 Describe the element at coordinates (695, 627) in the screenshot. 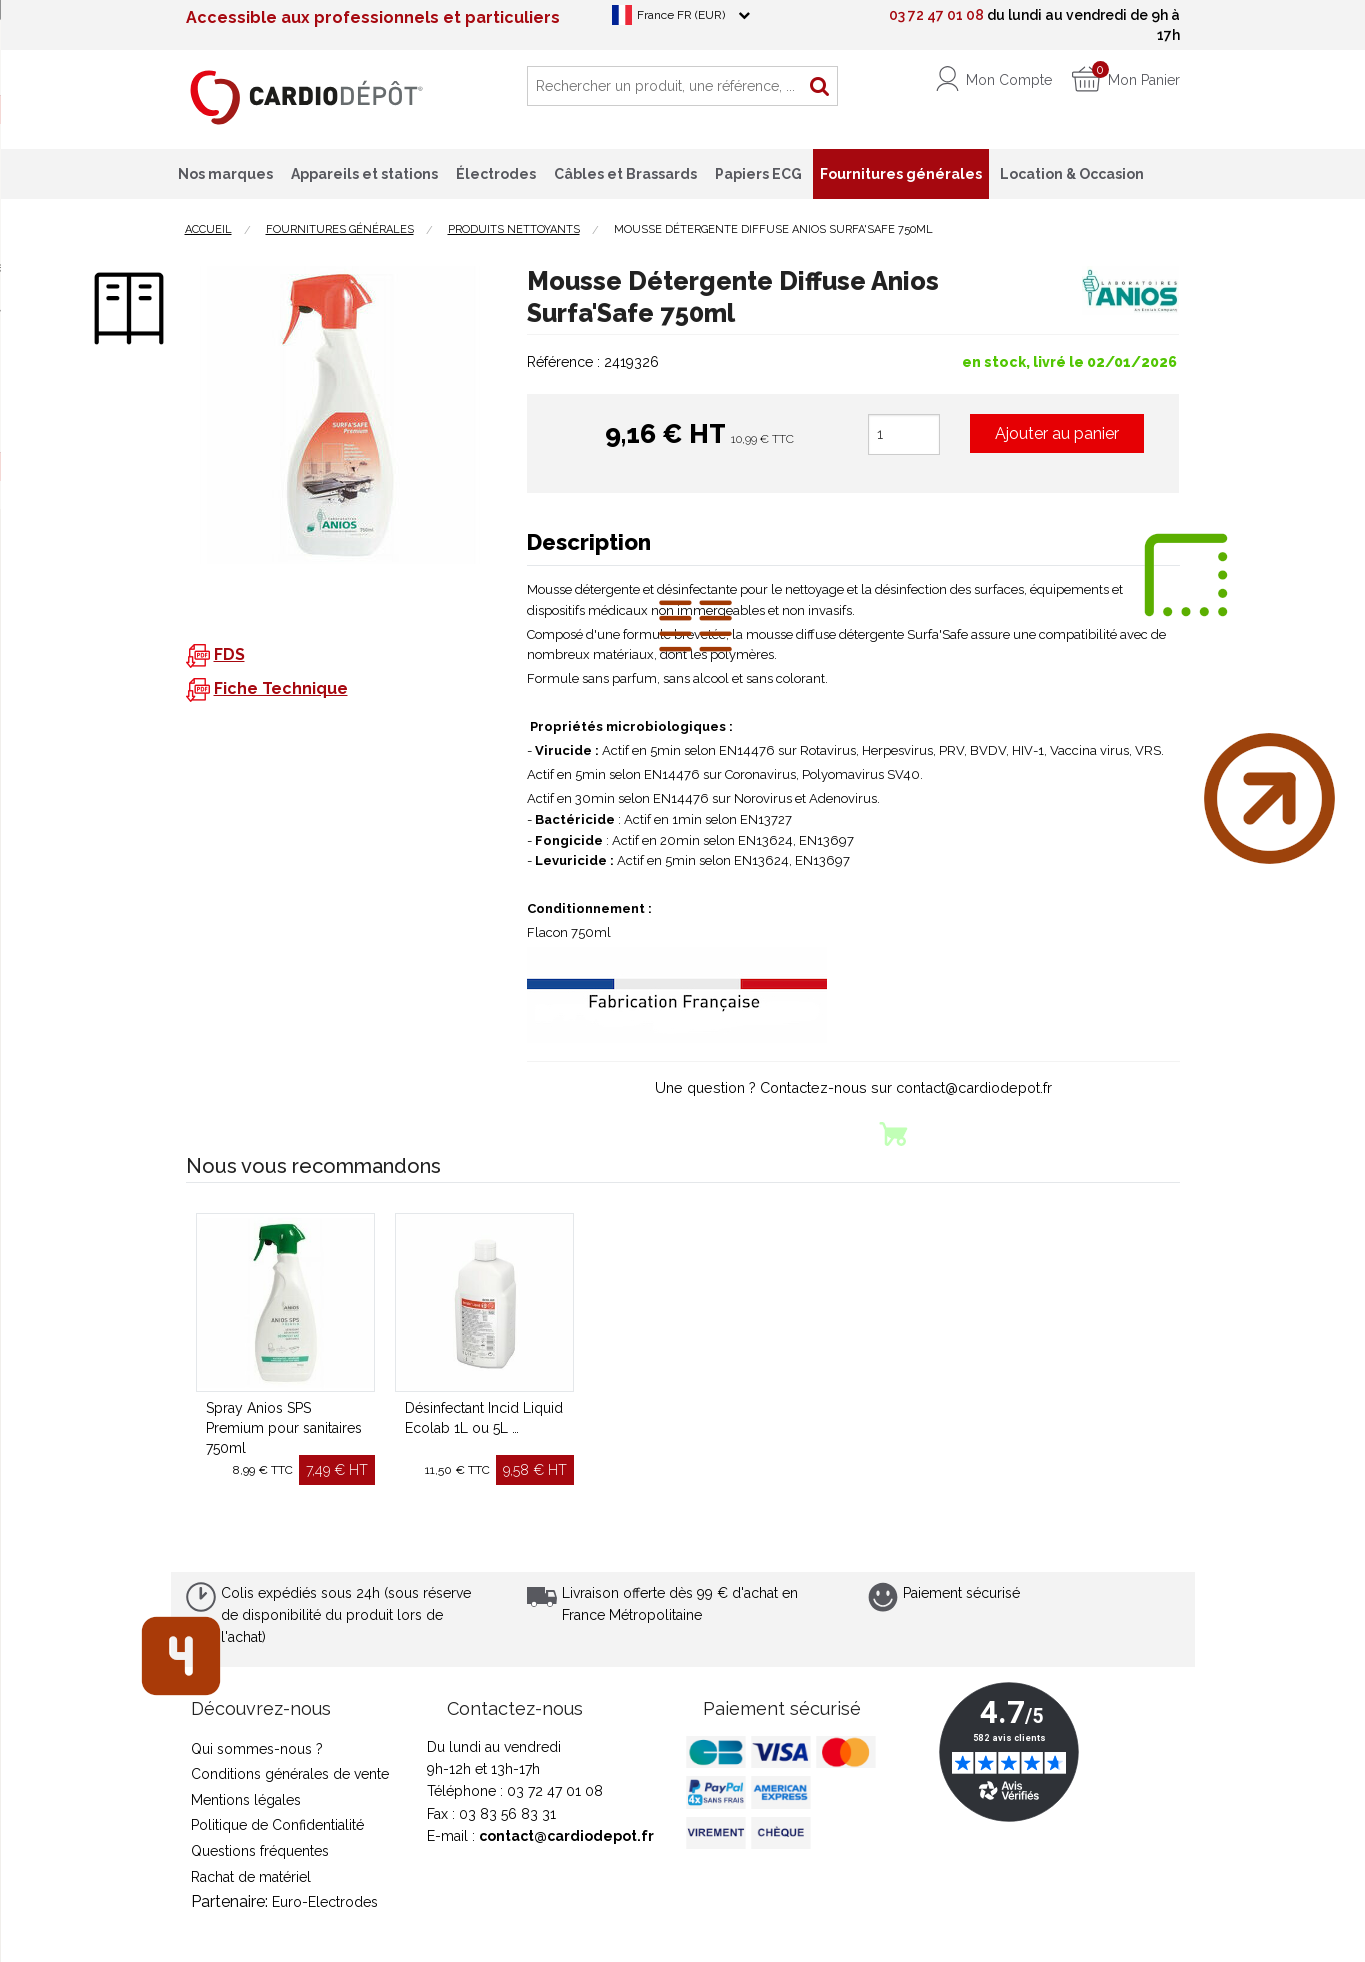

I see `switch to multi-column text layout` at that location.